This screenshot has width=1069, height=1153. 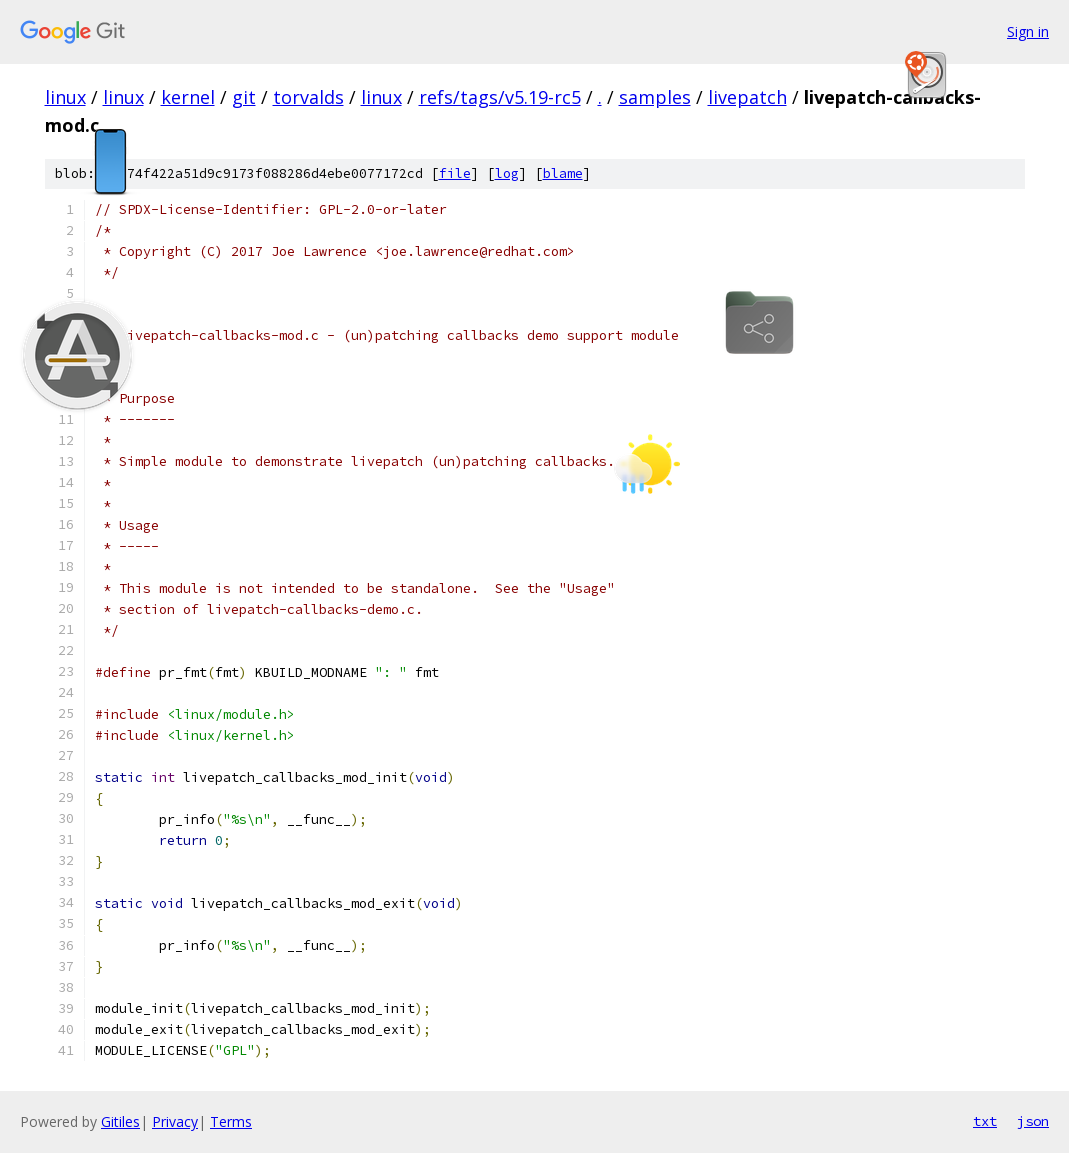 I want to click on launch the ubiquity installer for ubuntu linux, so click(x=927, y=75).